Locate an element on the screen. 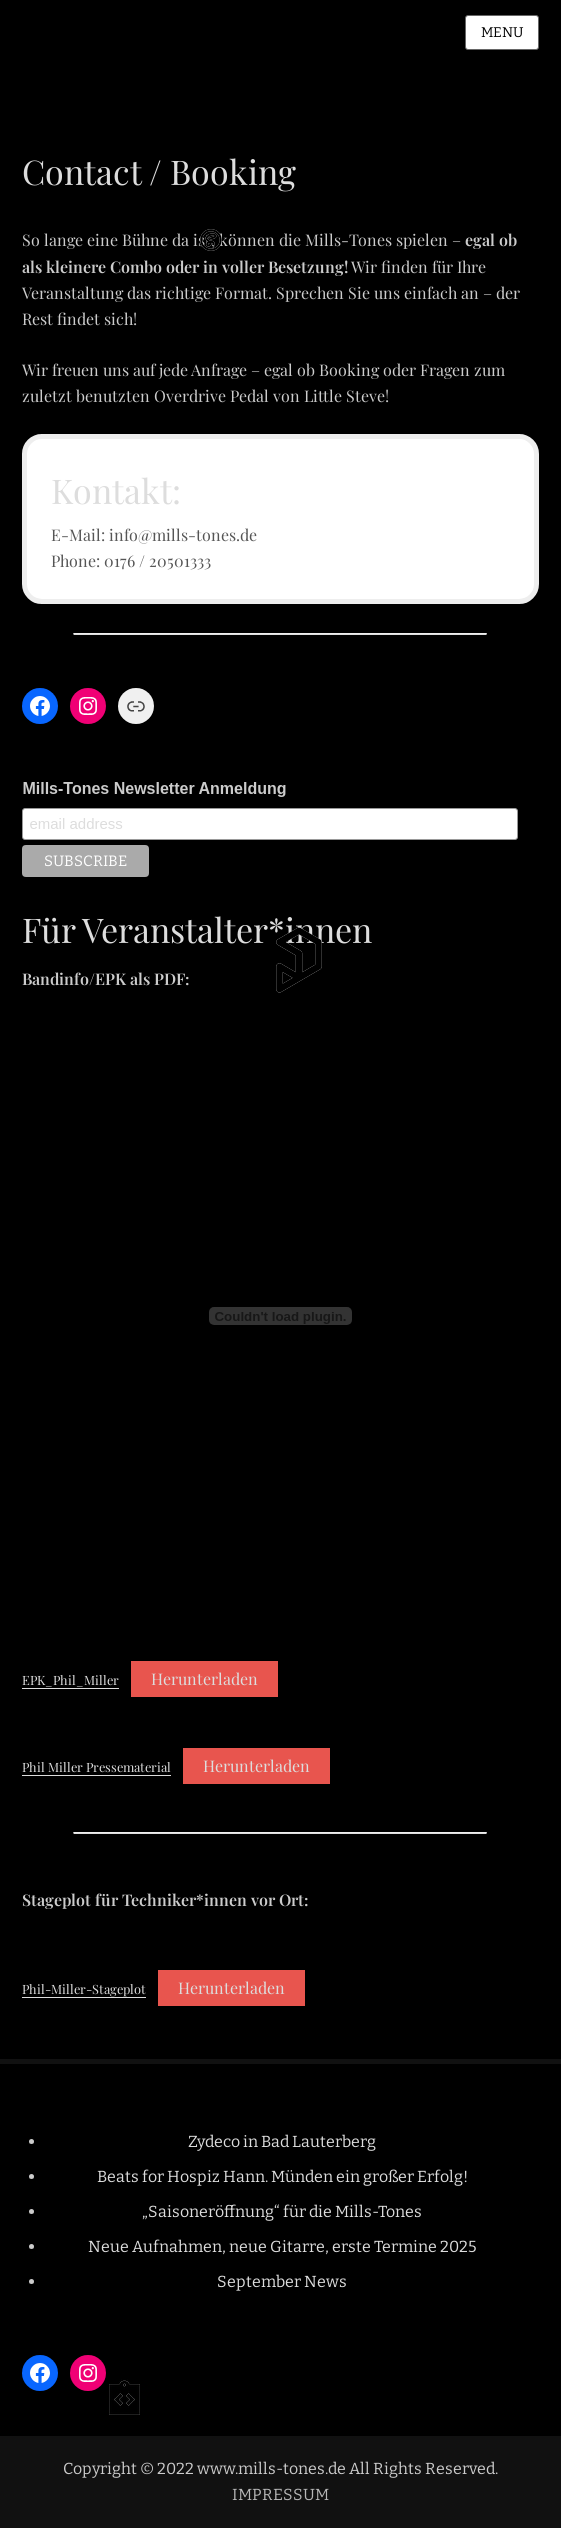 The image size is (561, 2528). open Printables 3D printing community is located at coordinates (299, 960).